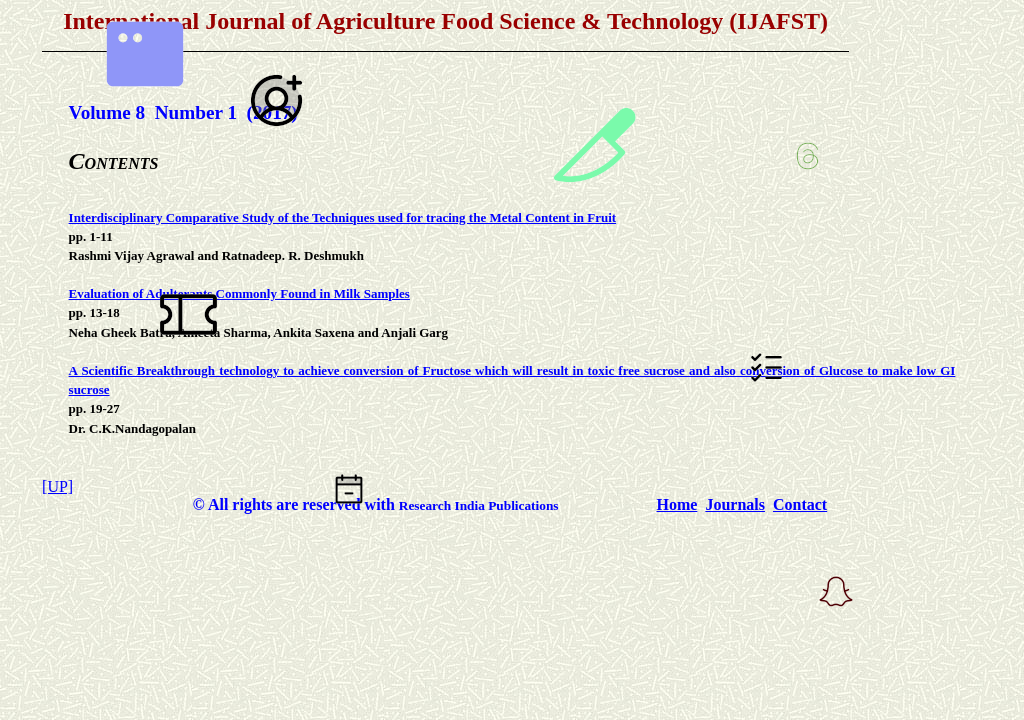 This screenshot has height=720, width=1024. What do you see at coordinates (276, 100) in the screenshot?
I see `add a new user or contact` at bounding box center [276, 100].